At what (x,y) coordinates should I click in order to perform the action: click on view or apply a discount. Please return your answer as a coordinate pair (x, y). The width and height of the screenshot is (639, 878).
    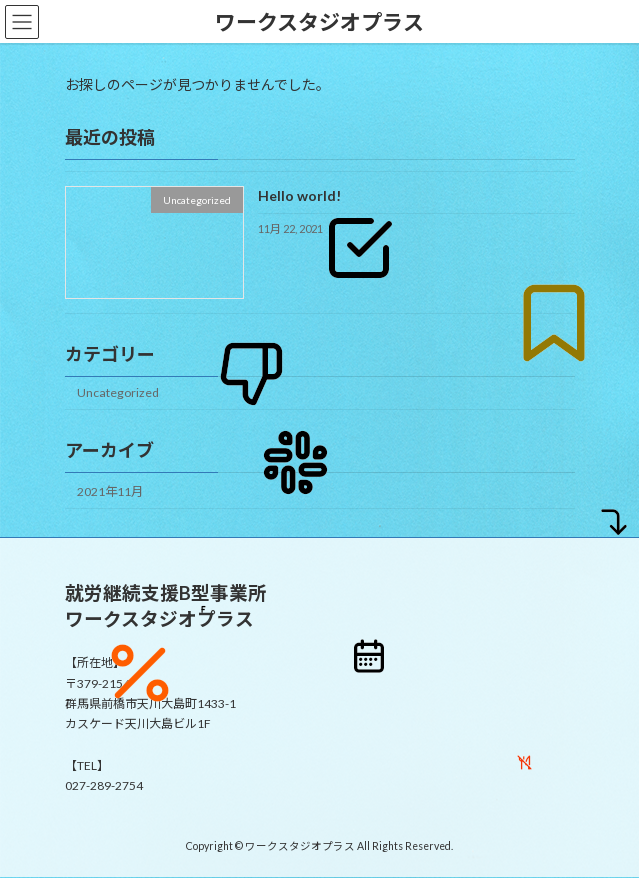
    Looking at the image, I should click on (140, 673).